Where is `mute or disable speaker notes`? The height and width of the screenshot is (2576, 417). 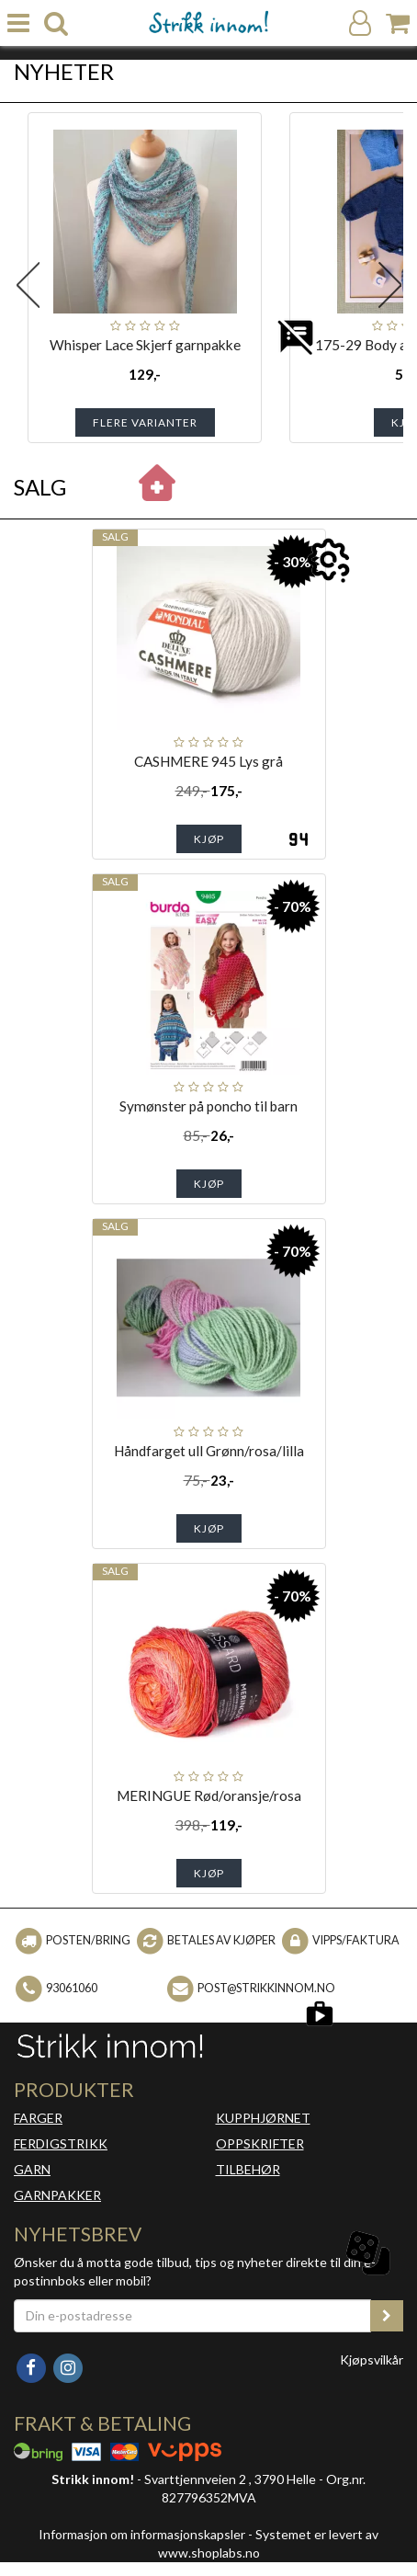 mute or disable speaker notes is located at coordinates (297, 336).